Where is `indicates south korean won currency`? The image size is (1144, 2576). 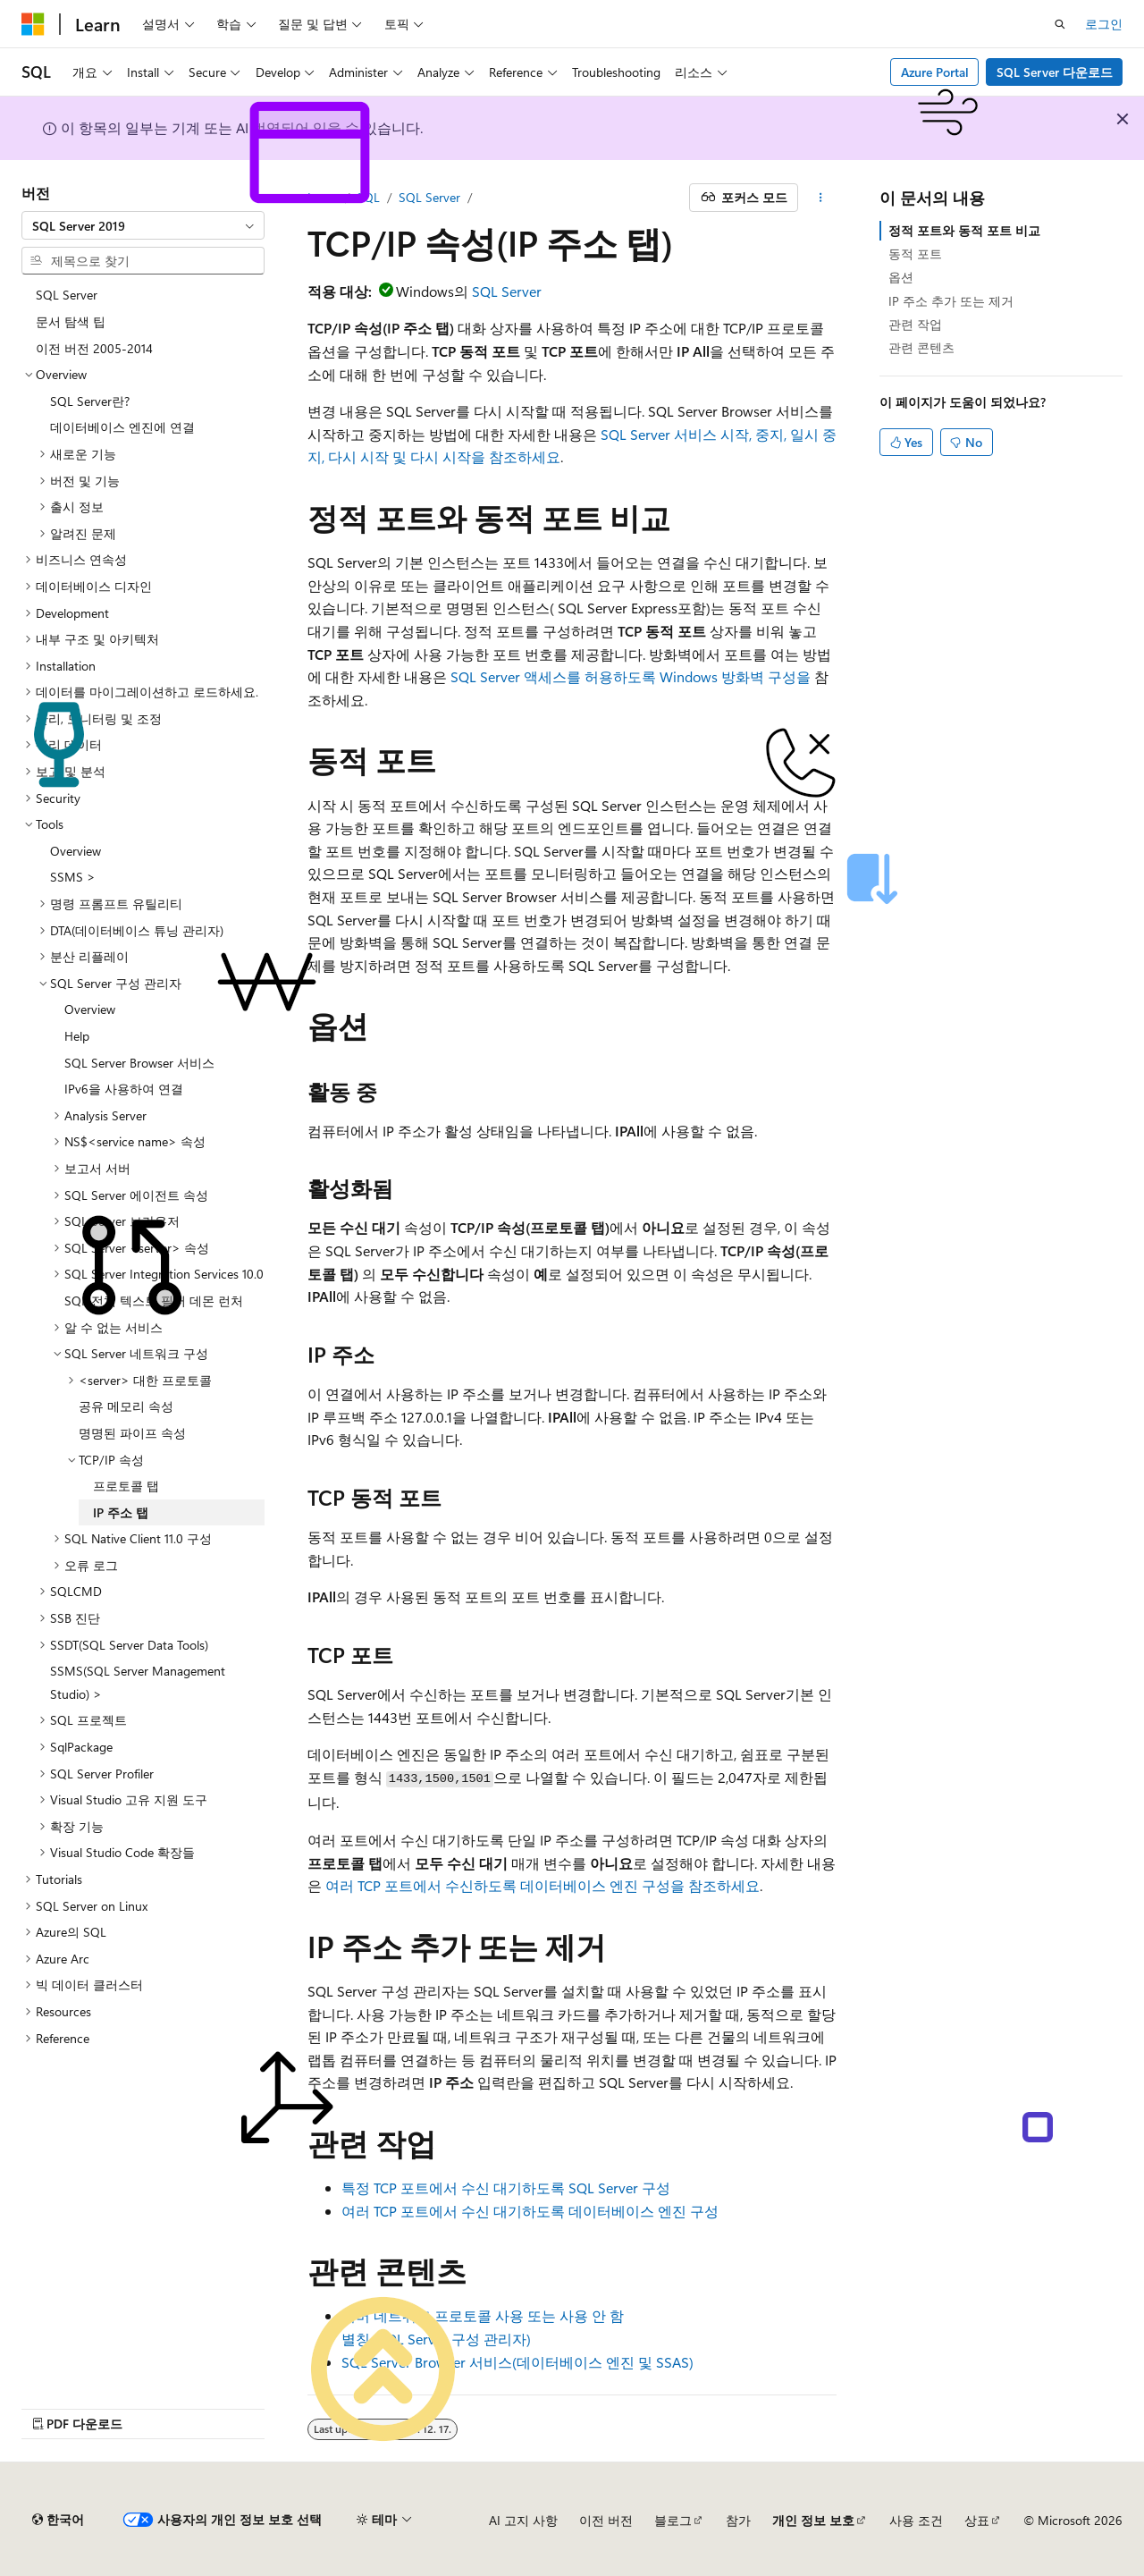 indicates south korean won currency is located at coordinates (266, 978).